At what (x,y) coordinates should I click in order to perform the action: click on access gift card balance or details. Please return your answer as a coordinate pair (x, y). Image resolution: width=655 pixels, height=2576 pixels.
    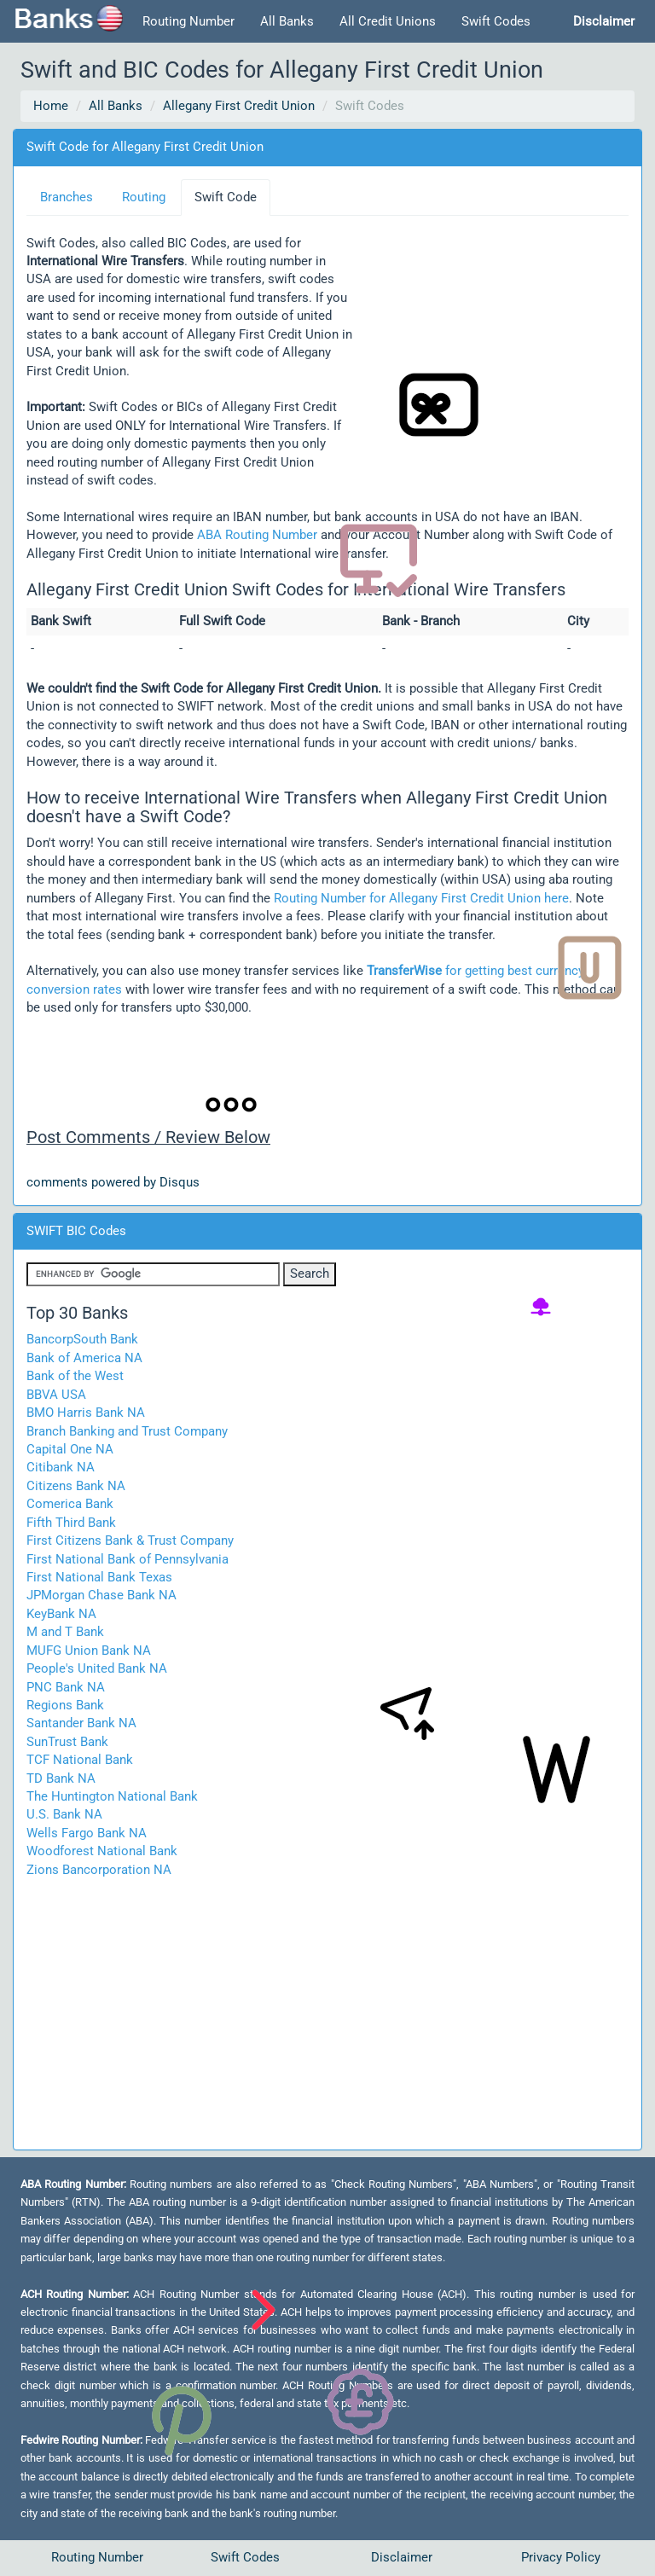
    Looking at the image, I should click on (438, 404).